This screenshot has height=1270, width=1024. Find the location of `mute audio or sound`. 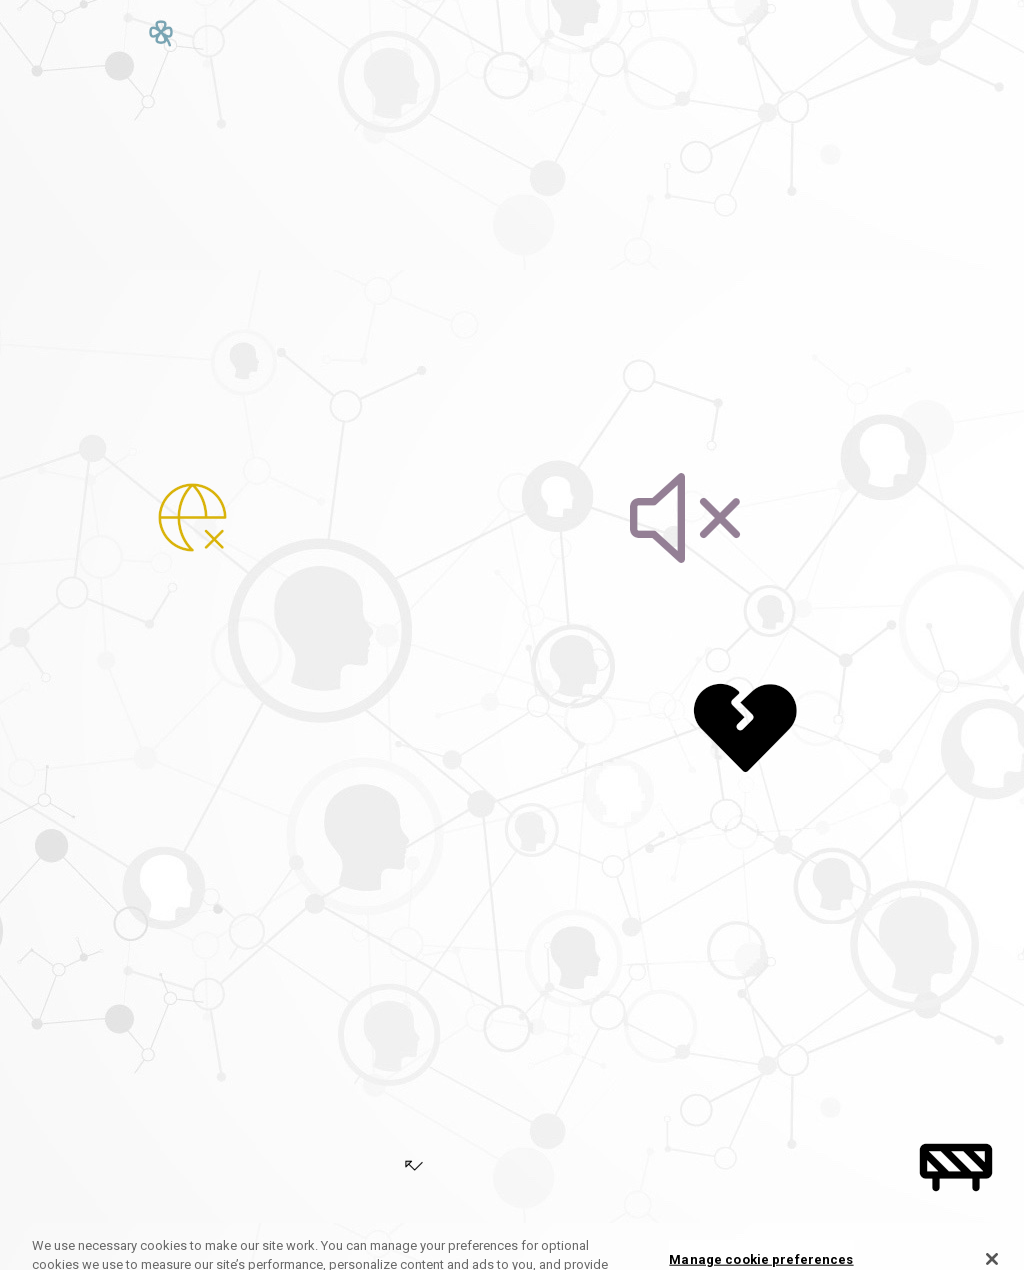

mute audio or sound is located at coordinates (685, 518).